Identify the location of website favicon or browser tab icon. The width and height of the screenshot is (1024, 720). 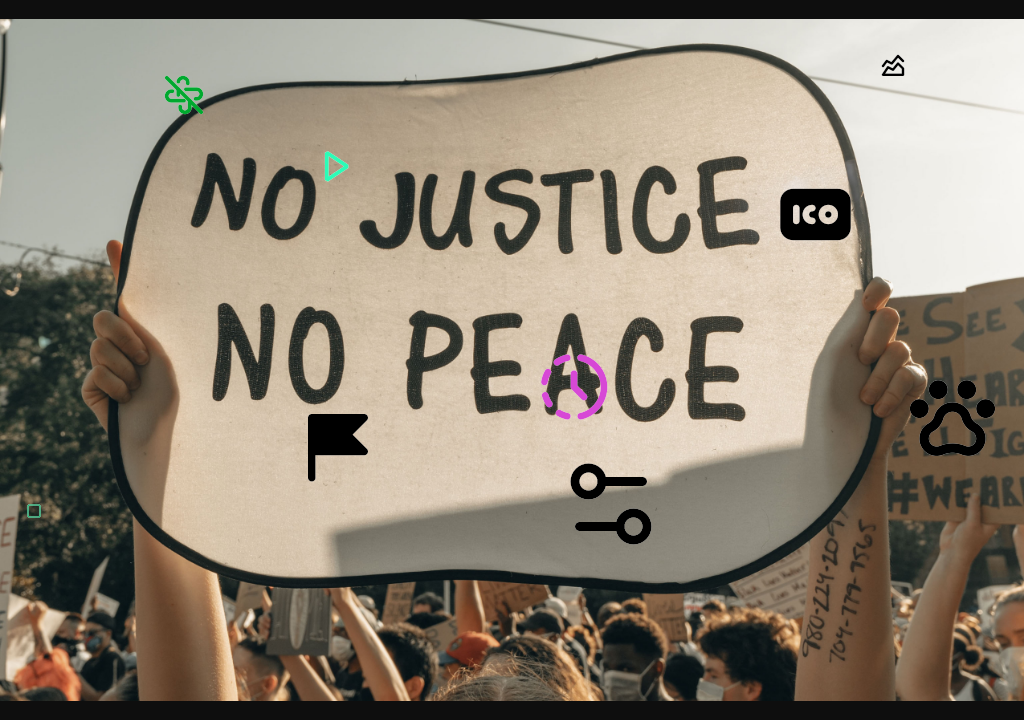
(815, 214).